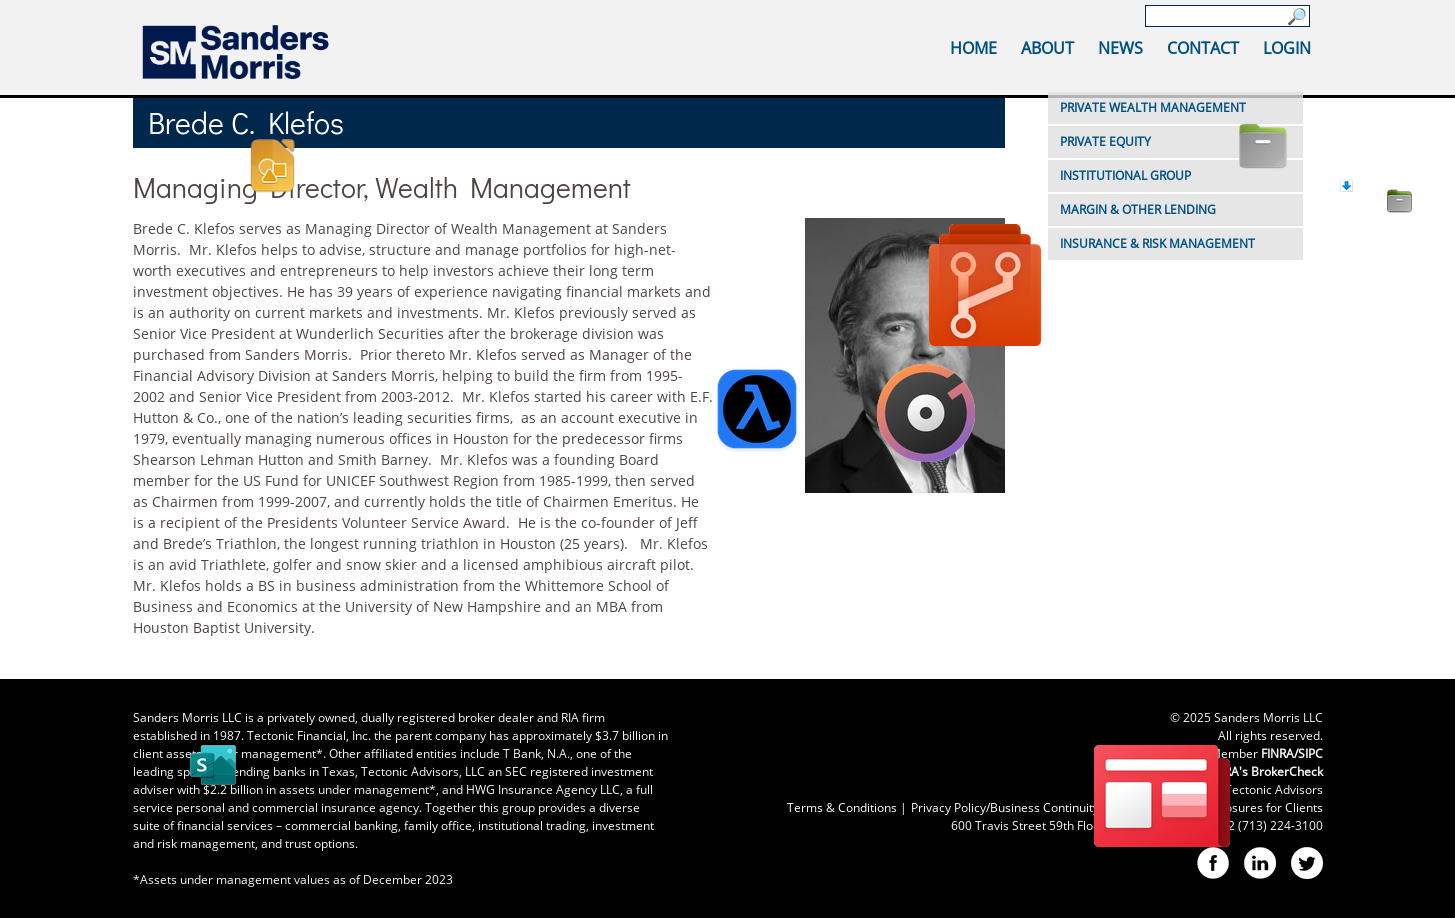  Describe the element at coordinates (272, 165) in the screenshot. I see `open libreoffice draw application` at that location.